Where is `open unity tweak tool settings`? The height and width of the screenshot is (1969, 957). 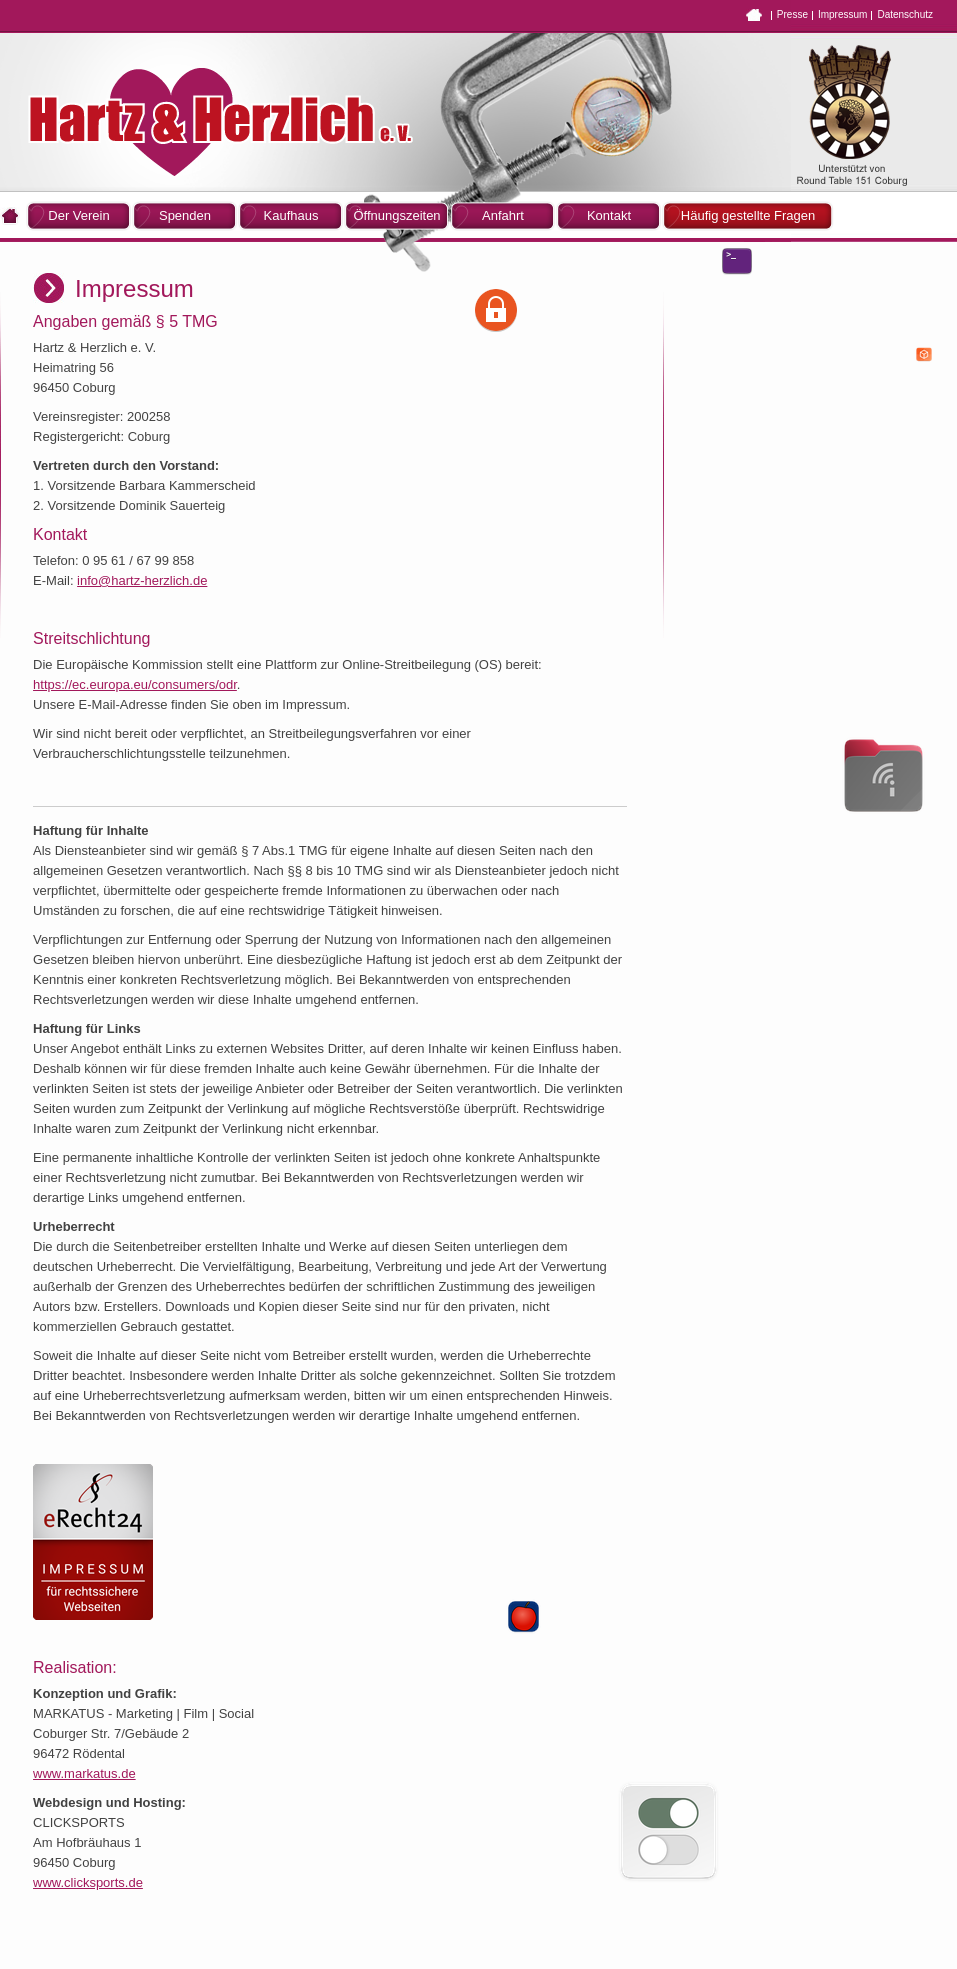 open unity tweak tool settings is located at coordinates (668, 1831).